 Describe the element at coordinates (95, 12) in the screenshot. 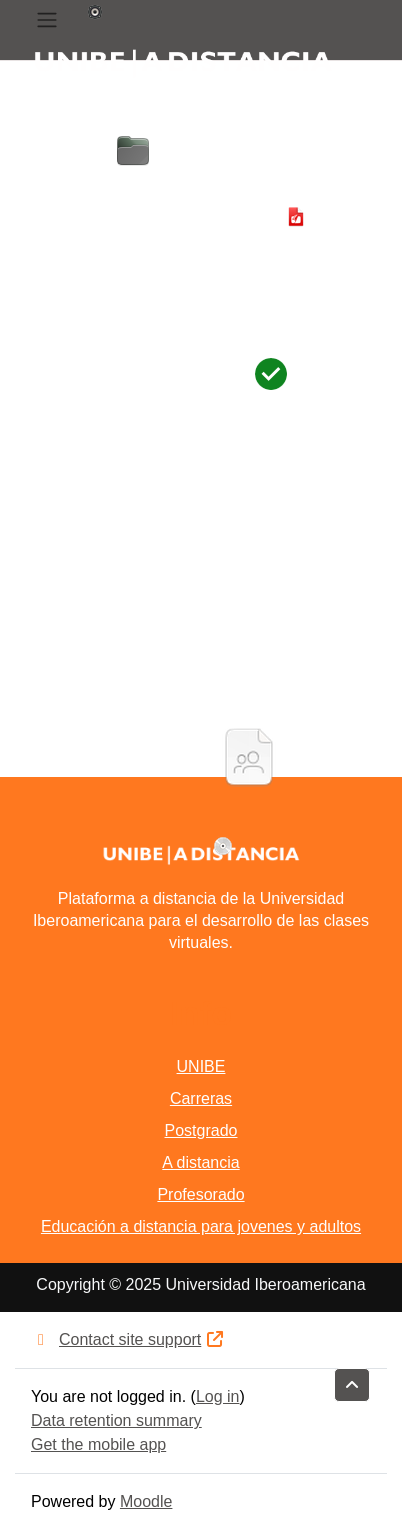

I see `adjust speaker or audio output settings` at that location.